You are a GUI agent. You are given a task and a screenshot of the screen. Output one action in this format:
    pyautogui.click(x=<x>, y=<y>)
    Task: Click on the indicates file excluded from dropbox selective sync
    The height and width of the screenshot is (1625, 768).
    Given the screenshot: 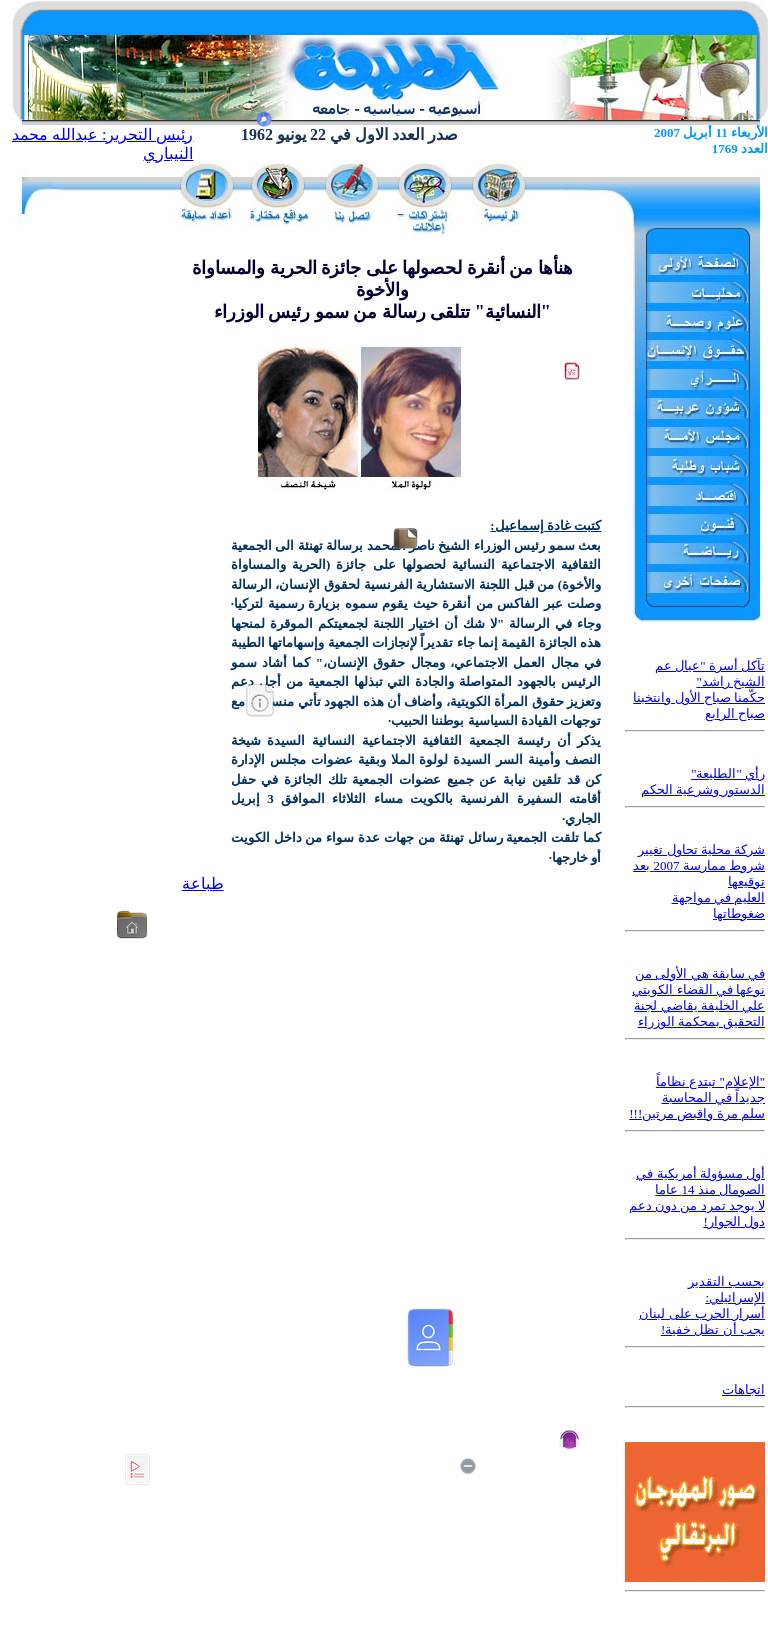 What is the action you would take?
    pyautogui.click(x=468, y=1466)
    